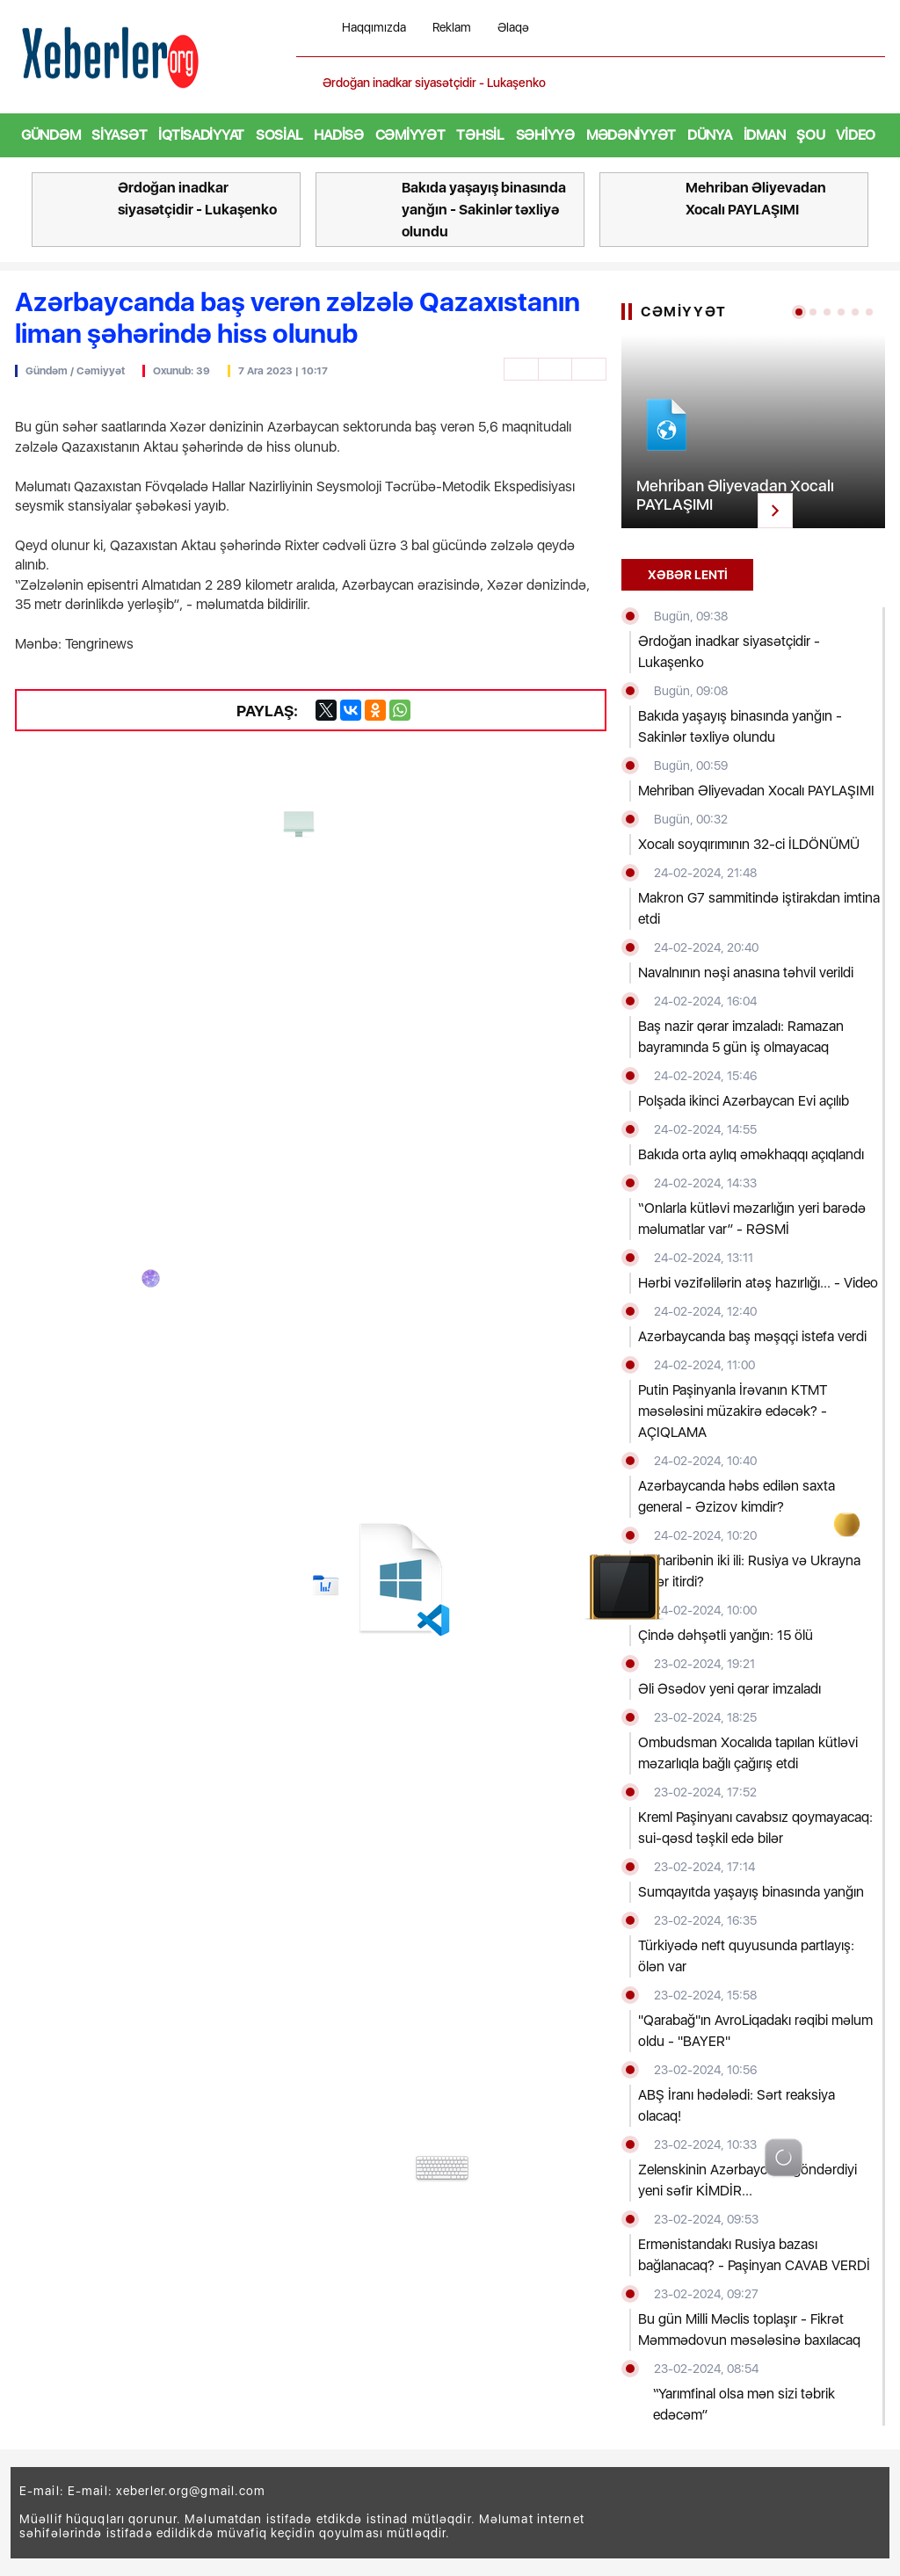 The width and height of the screenshot is (900, 2576). What do you see at coordinates (150, 1278) in the screenshot?
I see `open web browser or internet applications` at bounding box center [150, 1278].